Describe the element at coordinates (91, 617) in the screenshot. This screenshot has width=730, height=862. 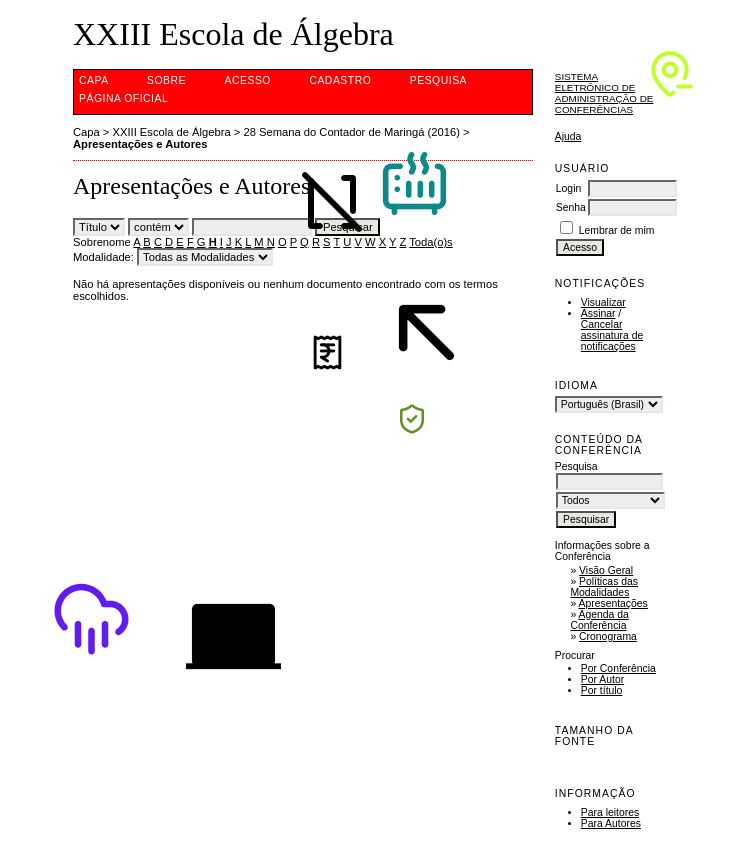
I see `indicates rainy weather conditions` at that location.